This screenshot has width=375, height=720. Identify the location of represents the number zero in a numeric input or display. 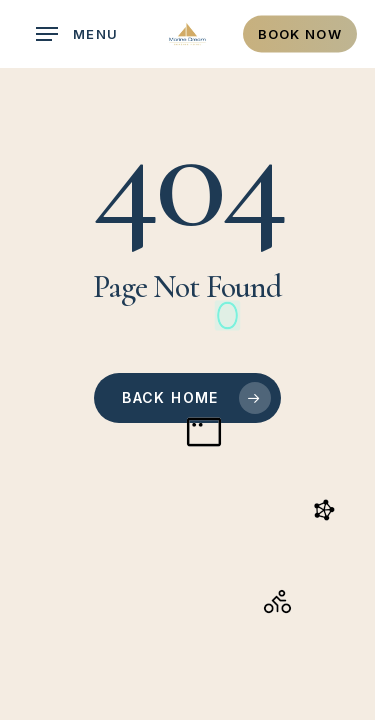
(227, 315).